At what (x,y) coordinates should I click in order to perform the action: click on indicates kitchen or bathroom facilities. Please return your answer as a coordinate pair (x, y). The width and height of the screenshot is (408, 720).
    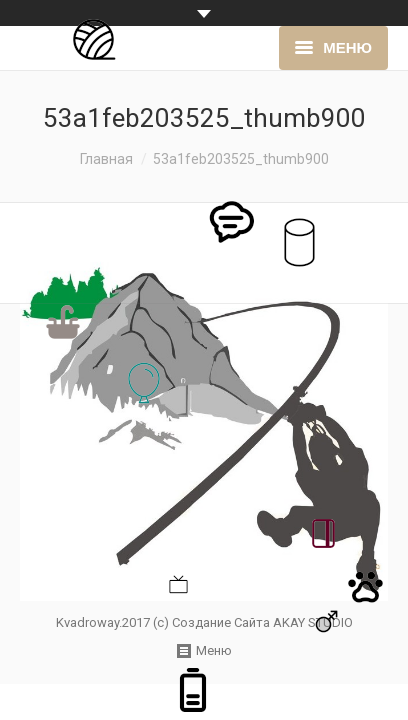
    Looking at the image, I should click on (63, 322).